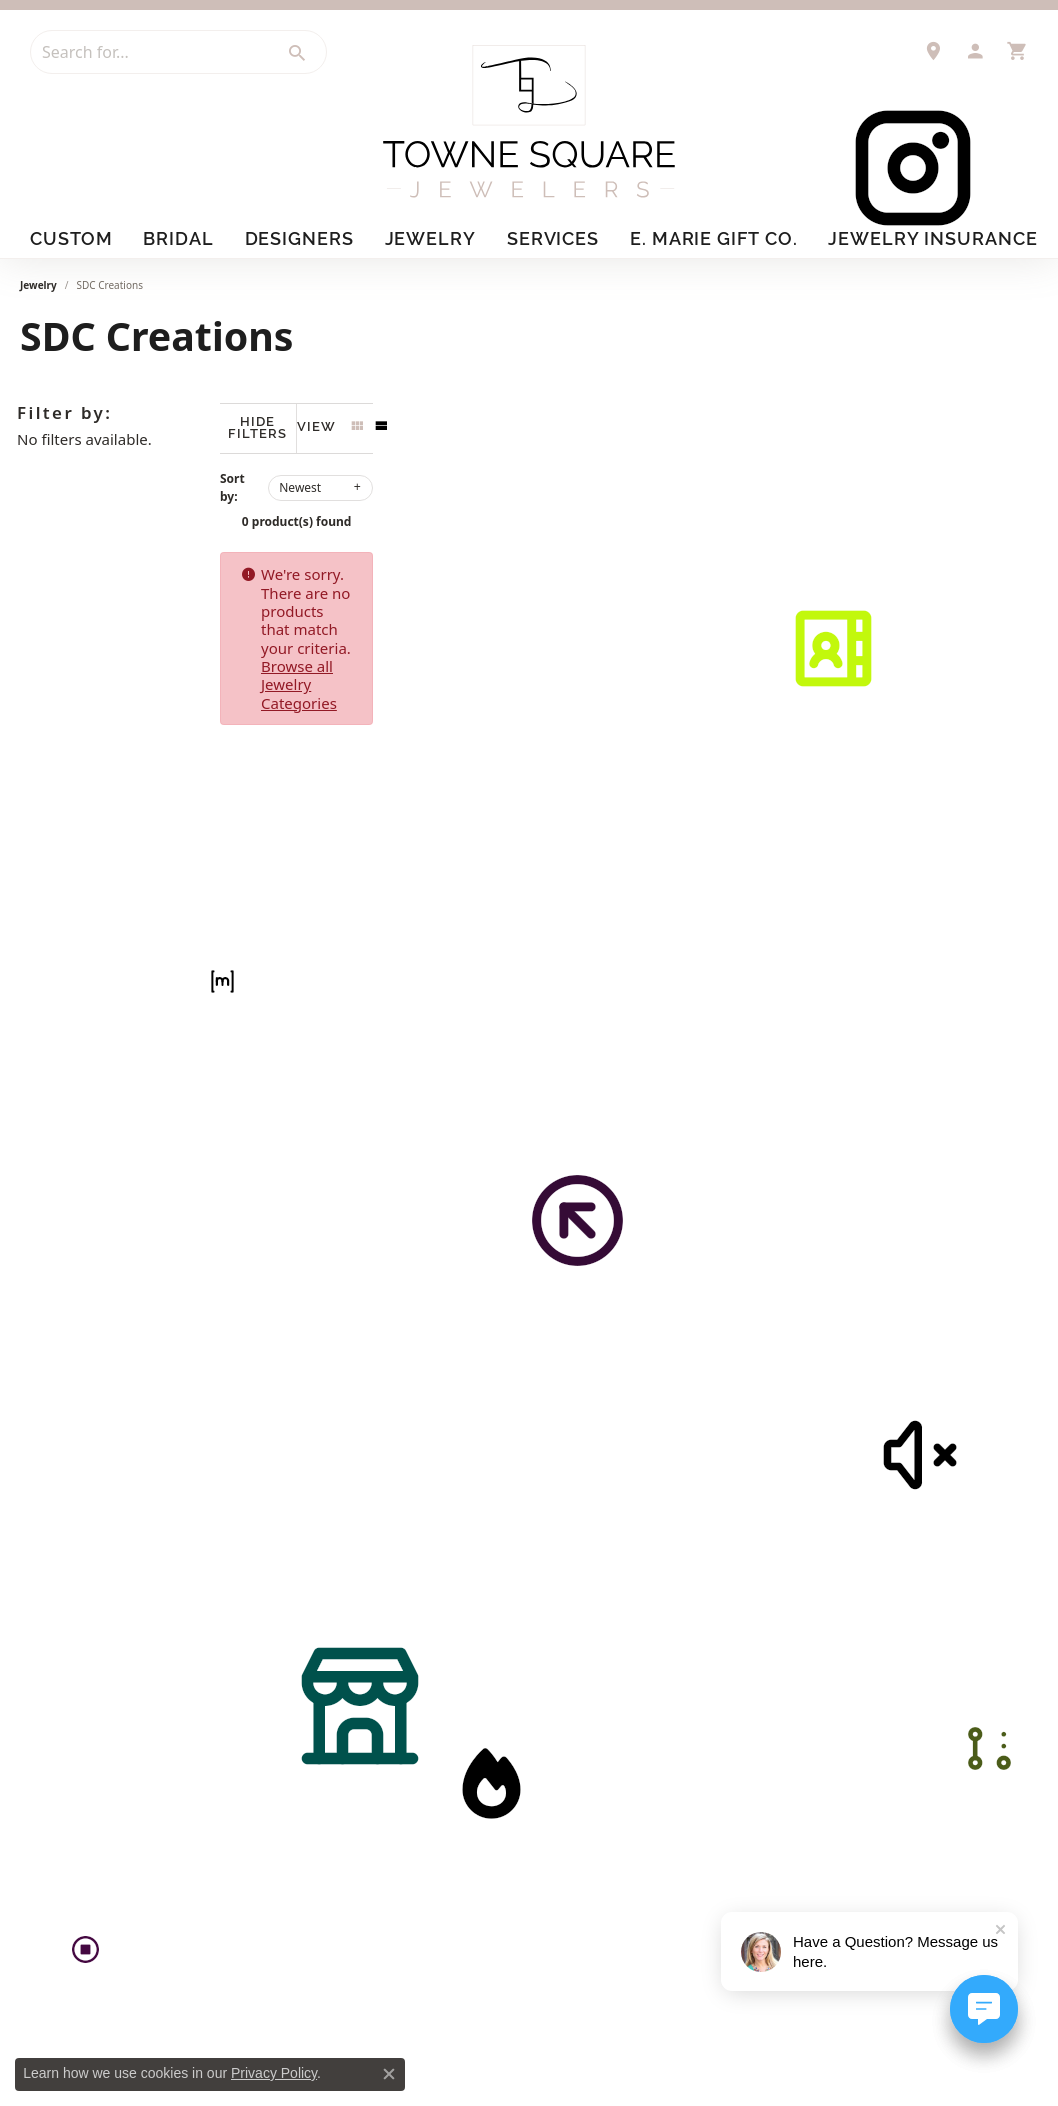 This screenshot has height=2106, width=1058. Describe the element at coordinates (577, 1220) in the screenshot. I see `navigate back to previous screen` at that location.